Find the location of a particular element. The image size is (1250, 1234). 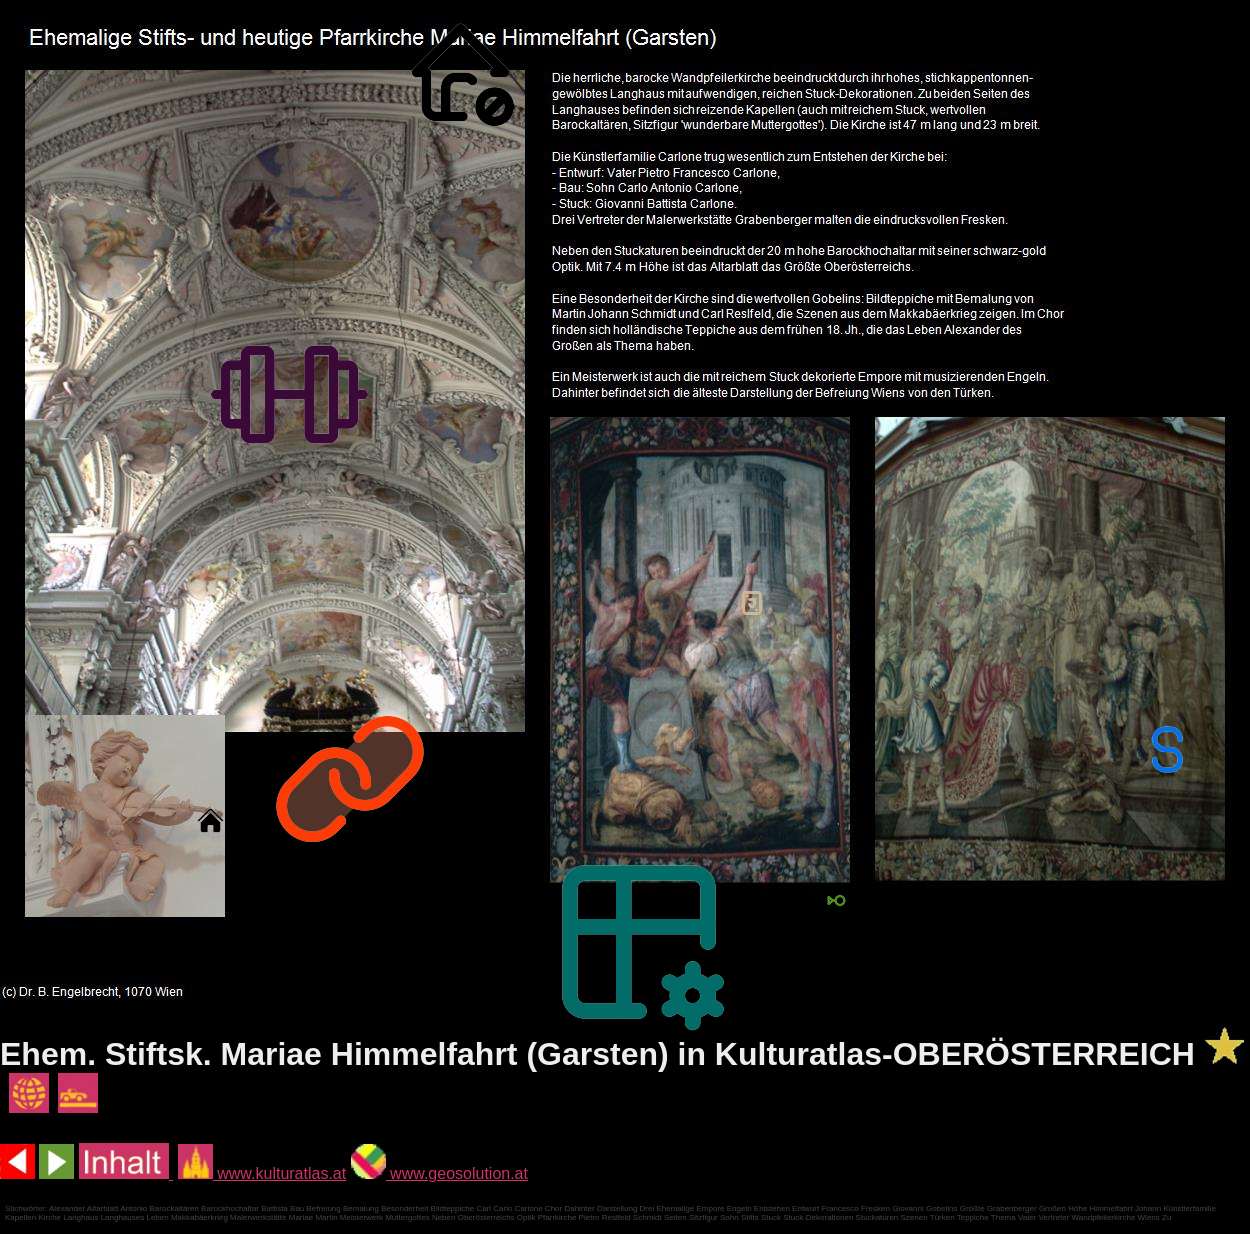

jack playing card in a card game app is located at coordinates (752, 603).